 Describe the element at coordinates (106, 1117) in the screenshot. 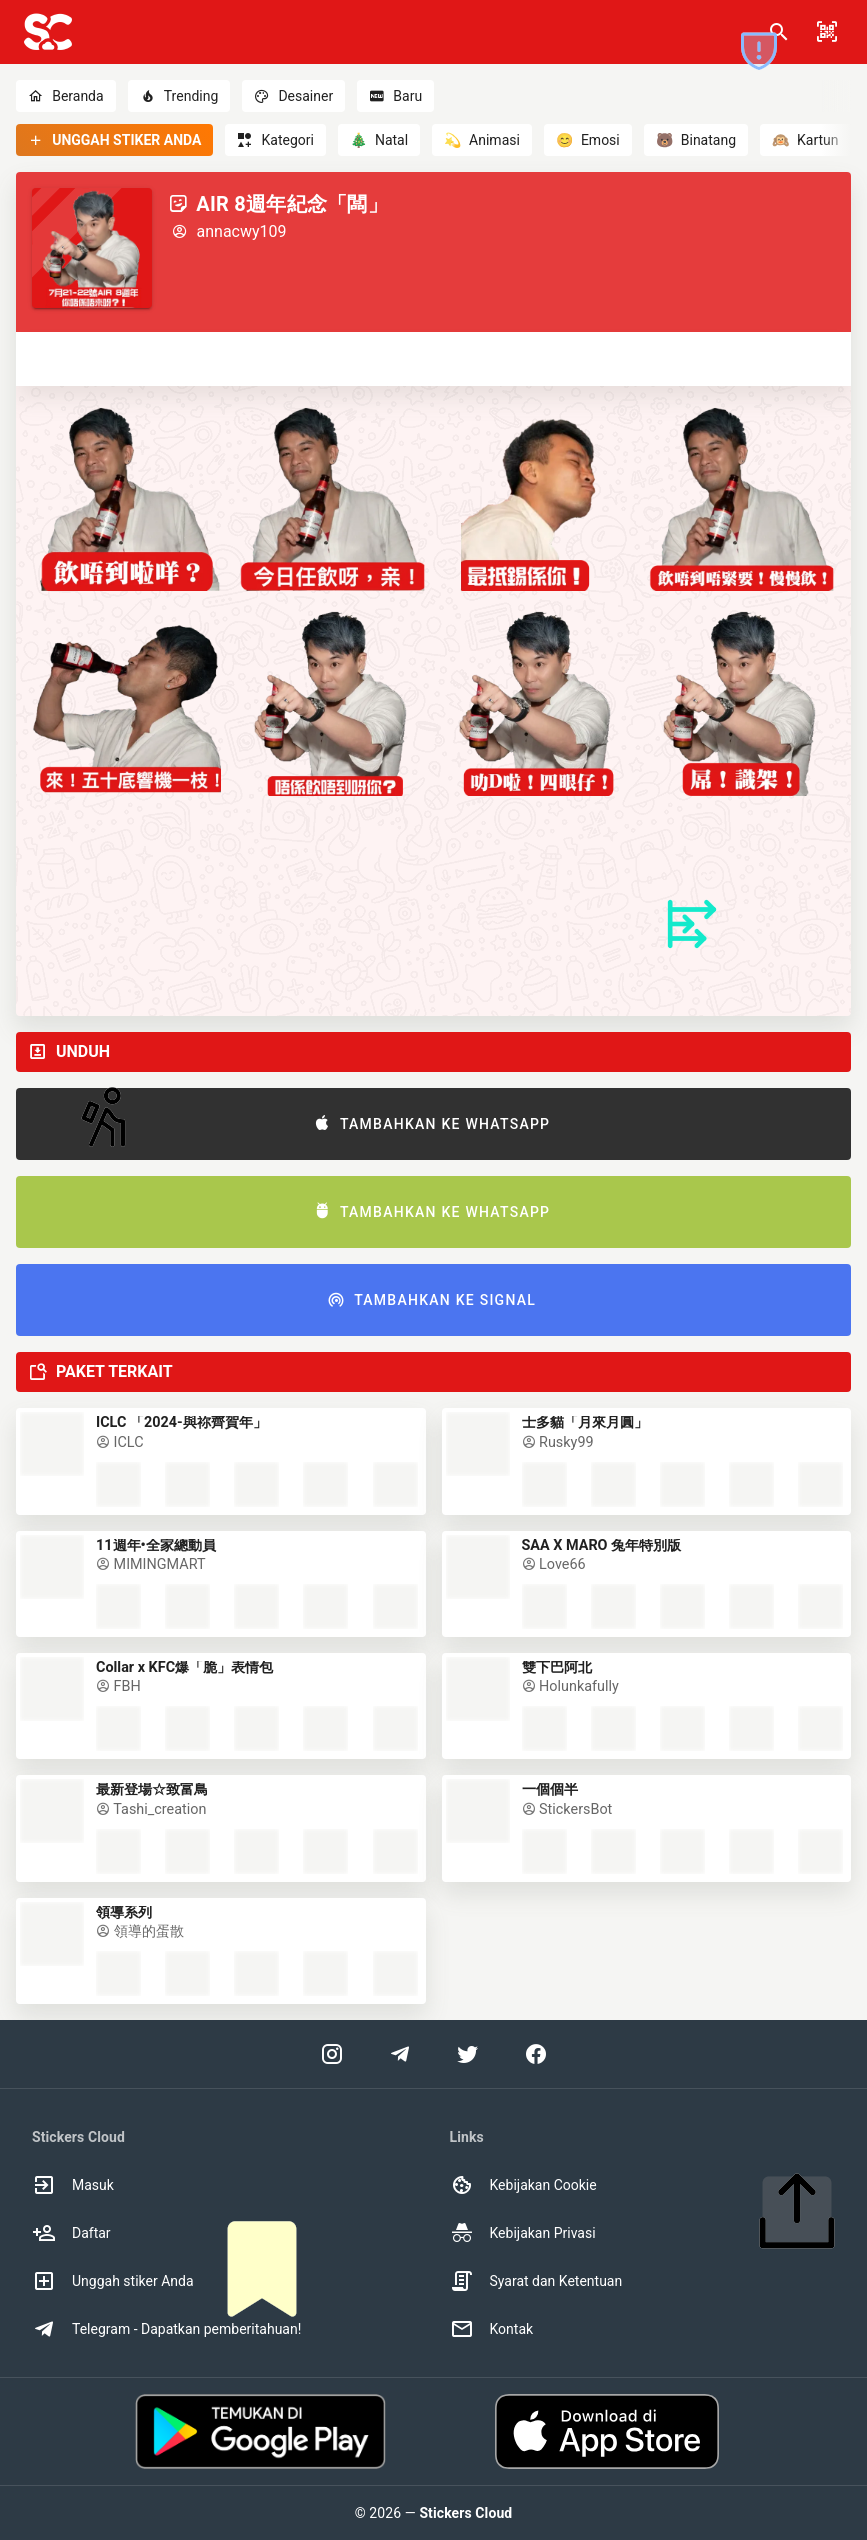

I see `access hiking or trail activities` at that location.